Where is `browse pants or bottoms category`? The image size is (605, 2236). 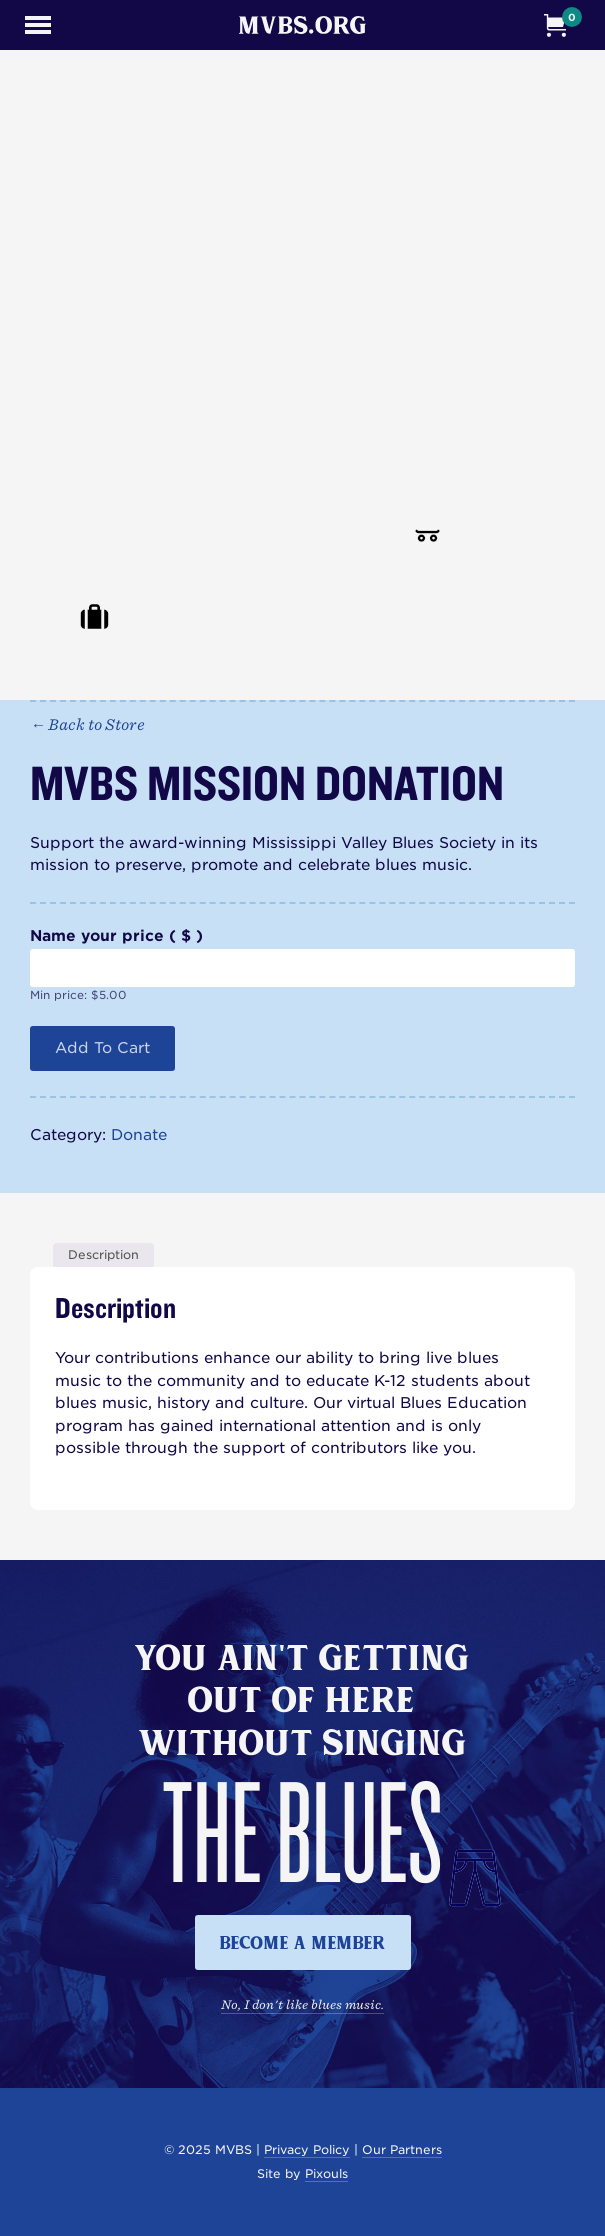 browse pants or bottoms category is located at coordinates (475, 1878).